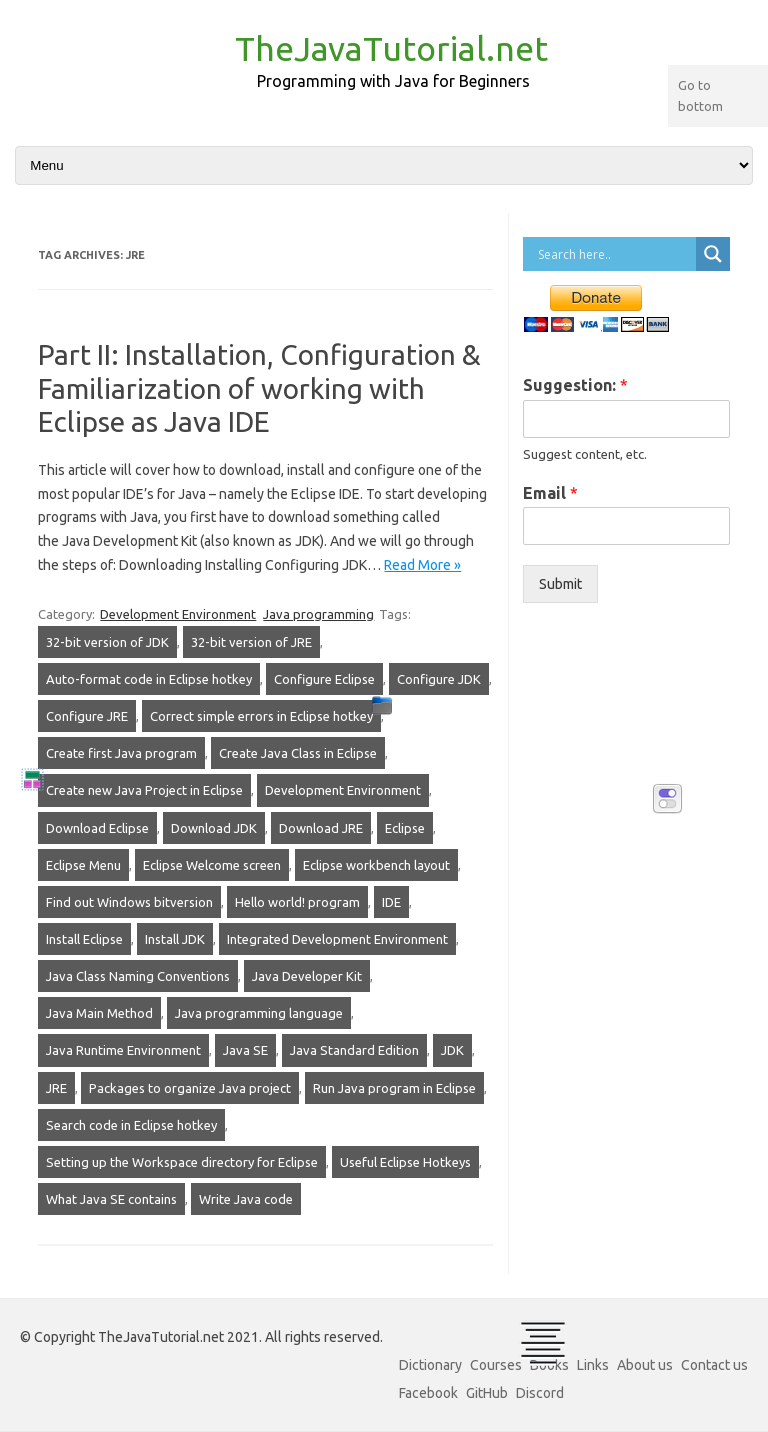 The image size is (768, 1432). Describe the element at coordinates (543, 1344) in the screenshot. I see `center align text` at that location.